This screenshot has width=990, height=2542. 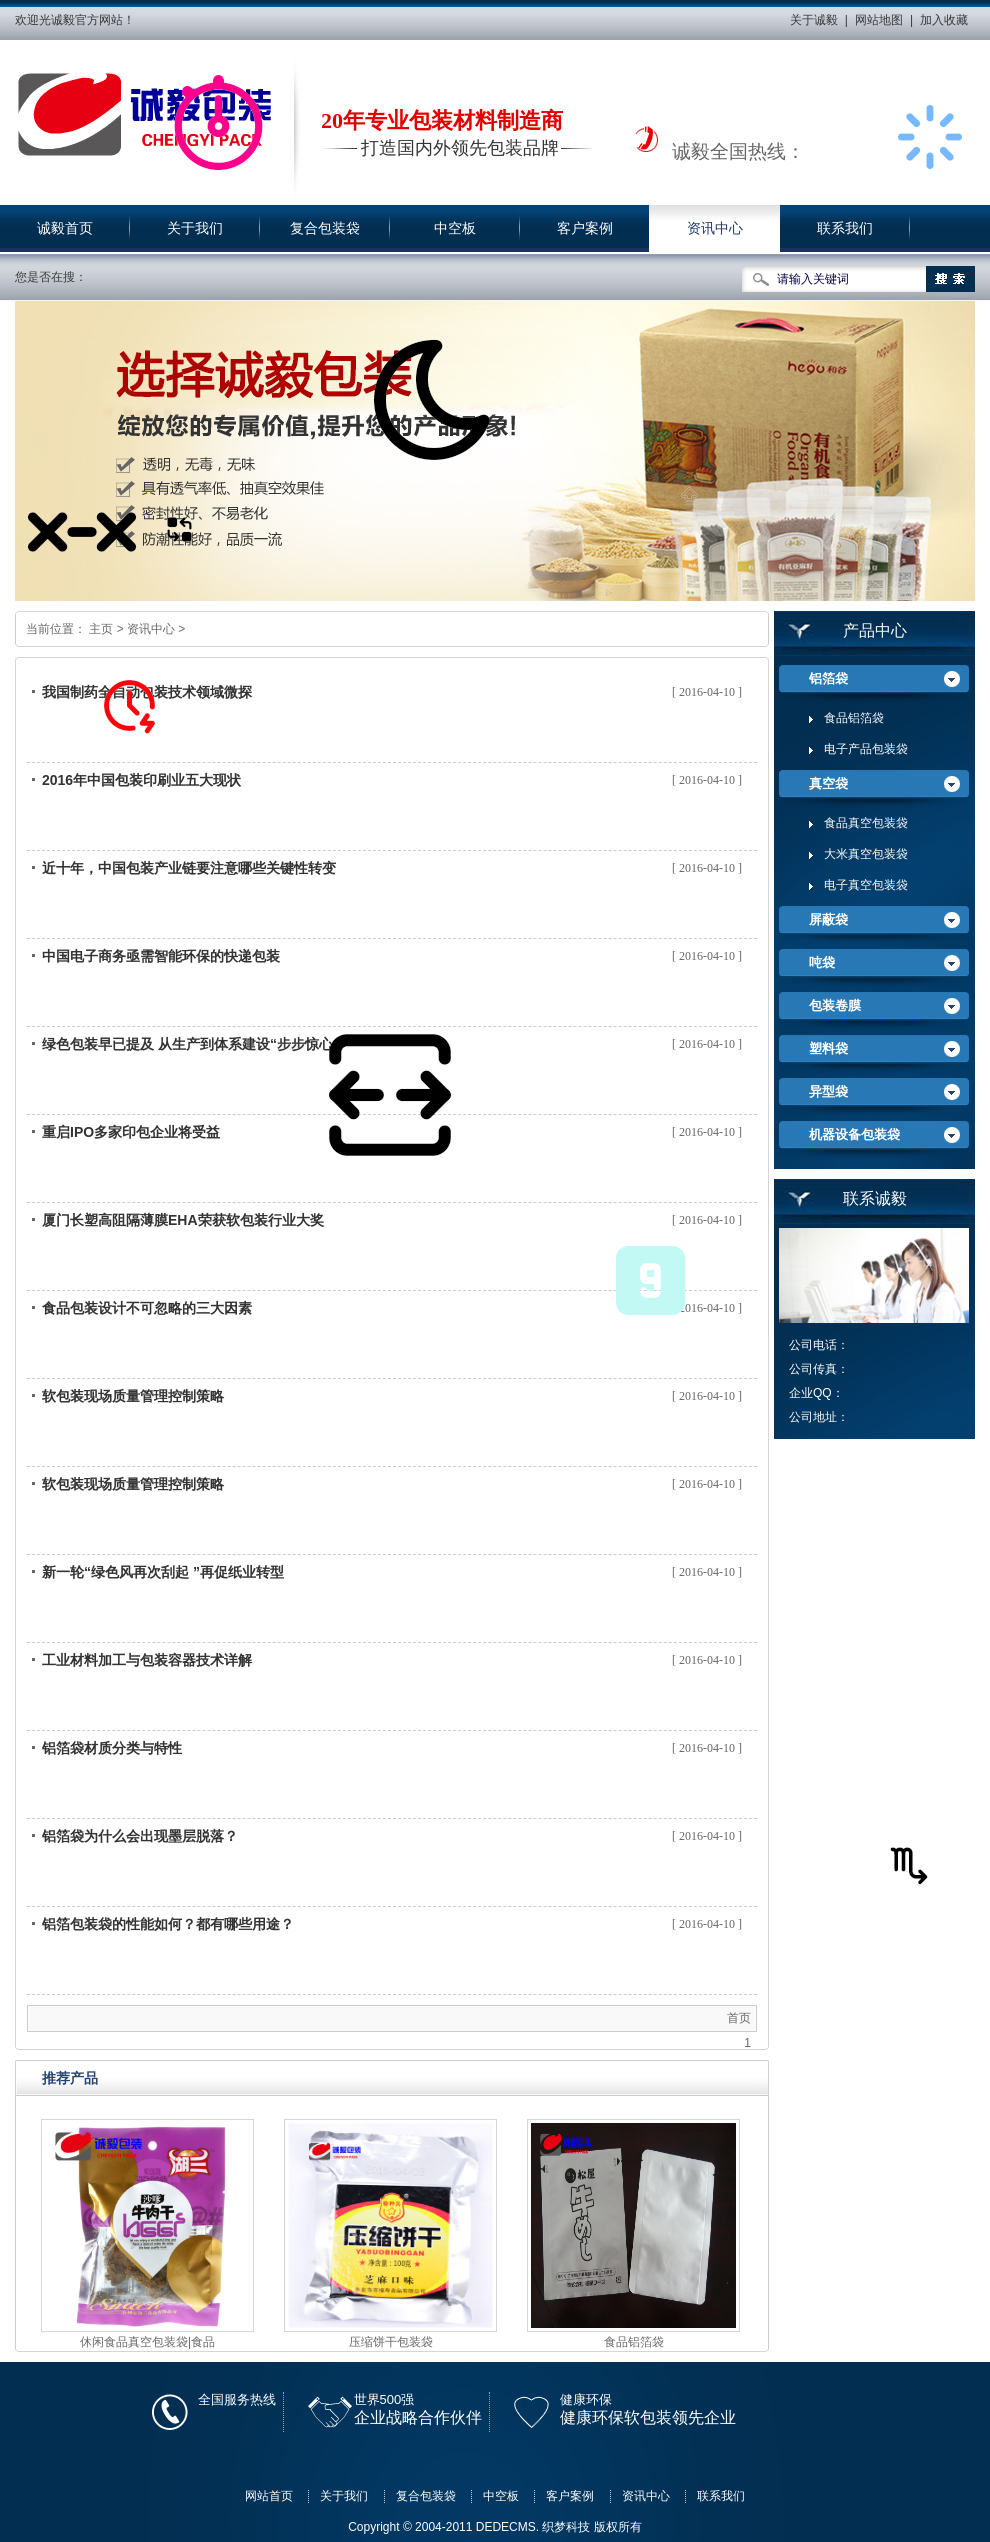 I want to click on toggle dark mode, so click(x=434, y=400).